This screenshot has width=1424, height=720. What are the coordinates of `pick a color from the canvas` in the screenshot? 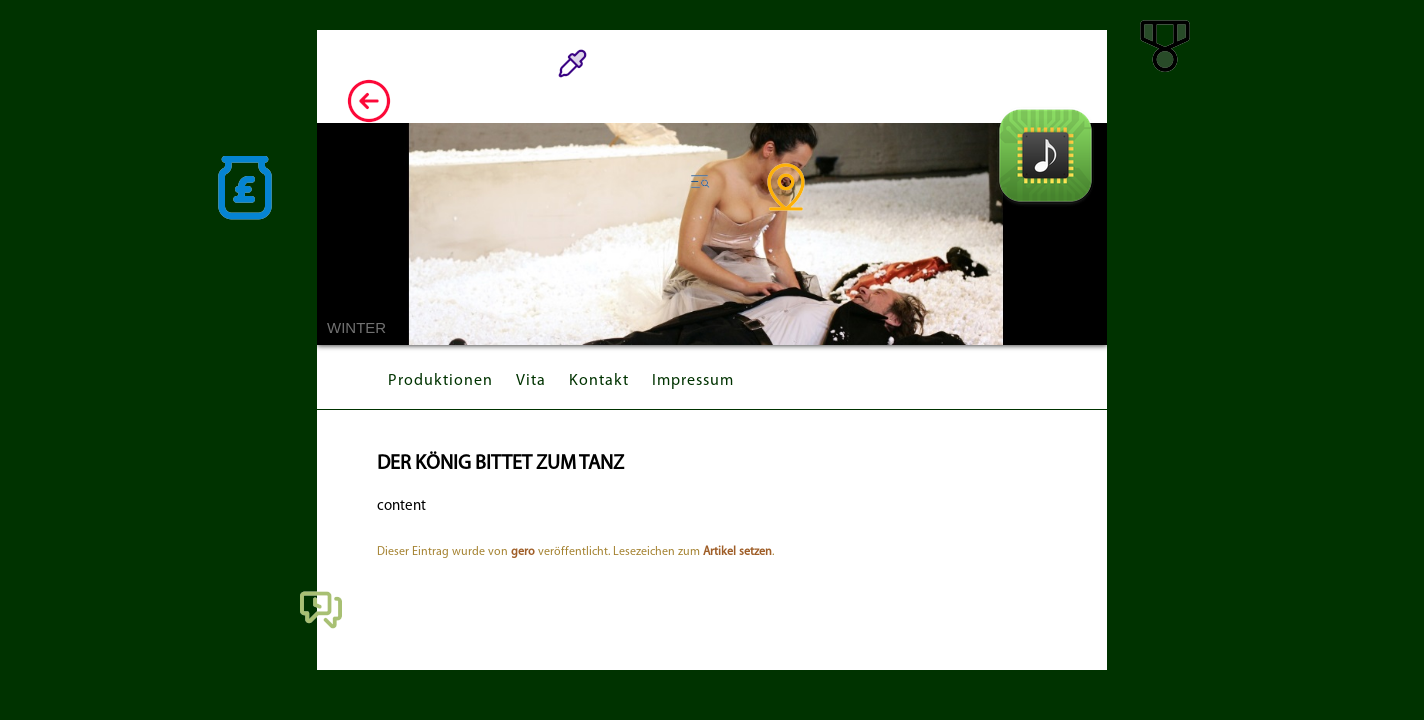 It's located at (572, 63).